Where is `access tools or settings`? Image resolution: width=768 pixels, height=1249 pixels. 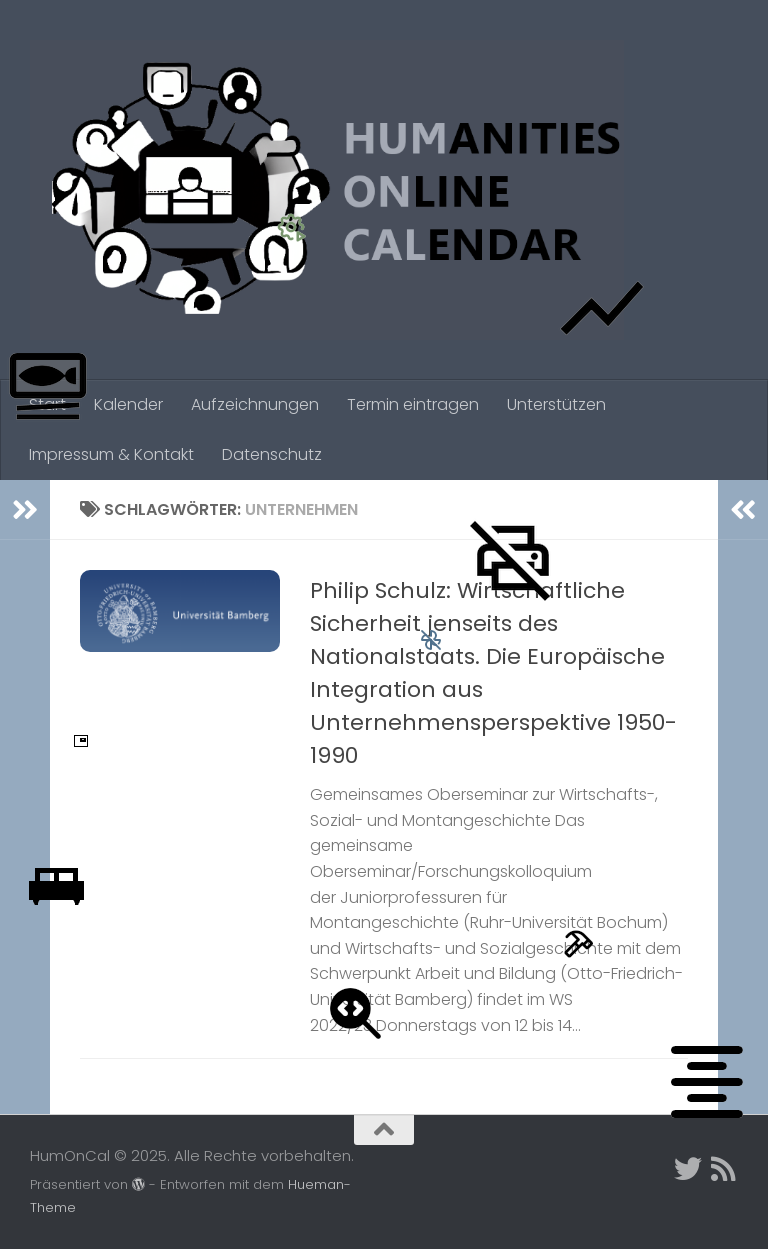
access tools or settings is located at coordinates (577, 944).